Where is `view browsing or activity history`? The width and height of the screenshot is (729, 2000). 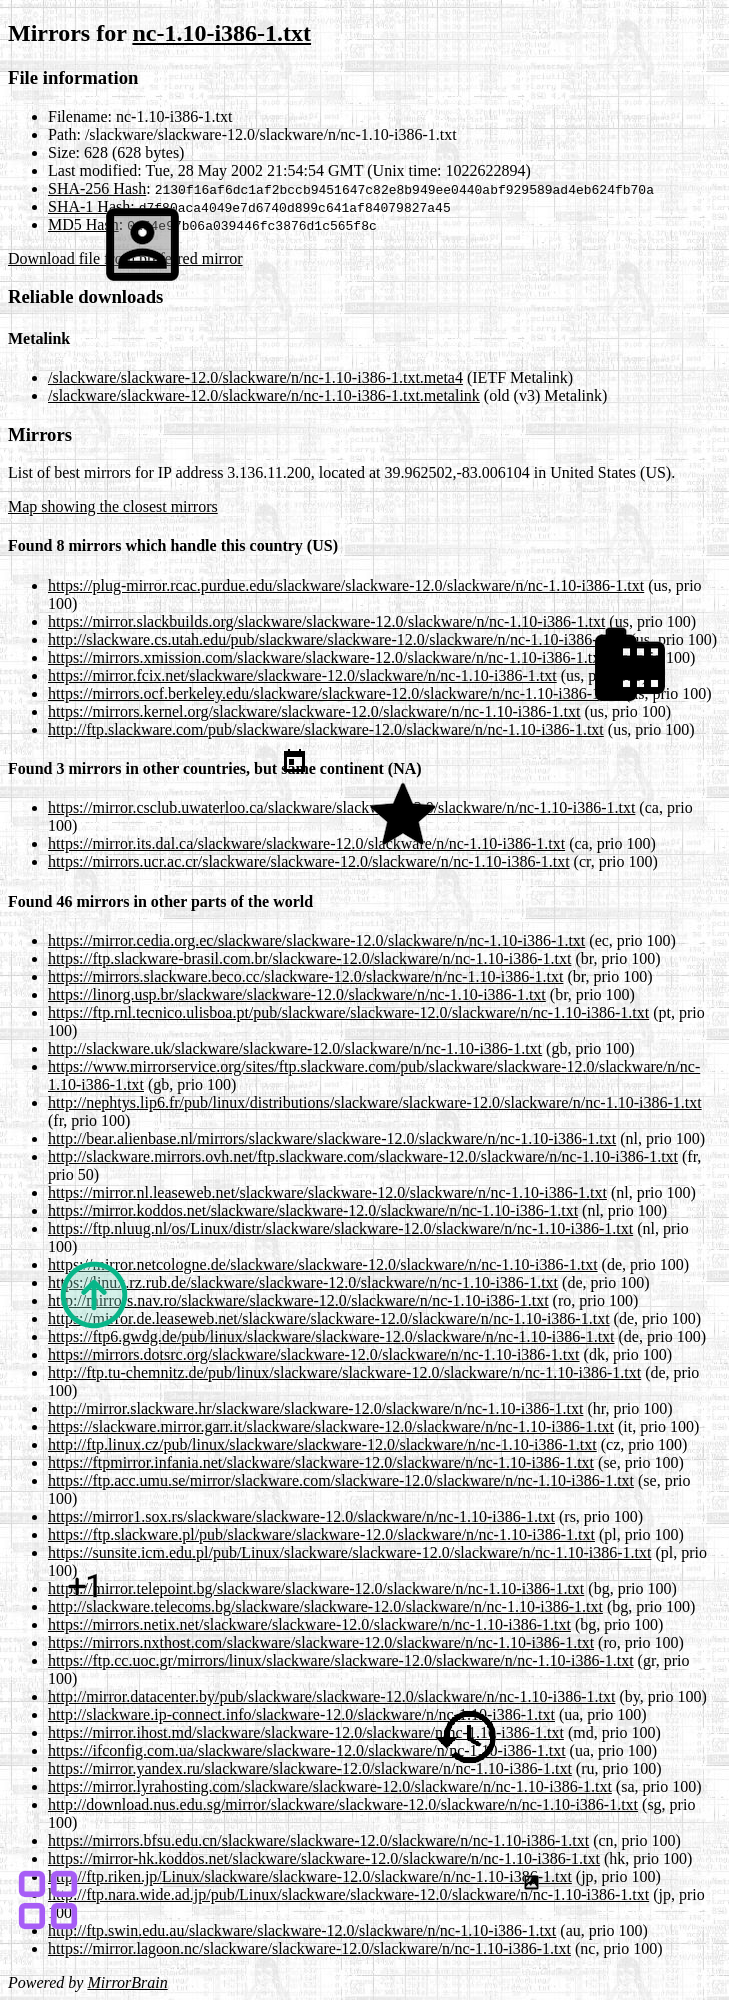 view browsing or activity history is located at coordinates (467, 1737).